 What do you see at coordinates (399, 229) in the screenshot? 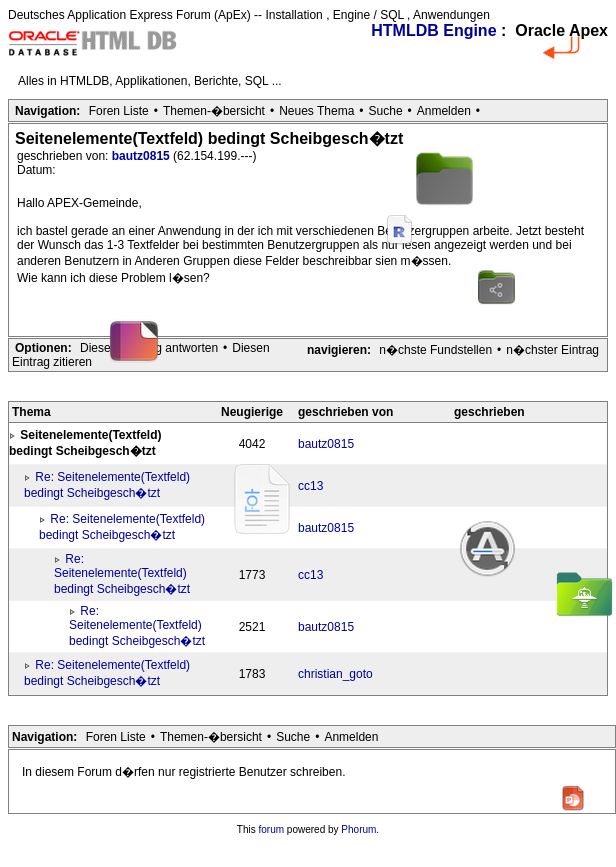
I see `an R programming language source file` at bounding box center [399, 229].